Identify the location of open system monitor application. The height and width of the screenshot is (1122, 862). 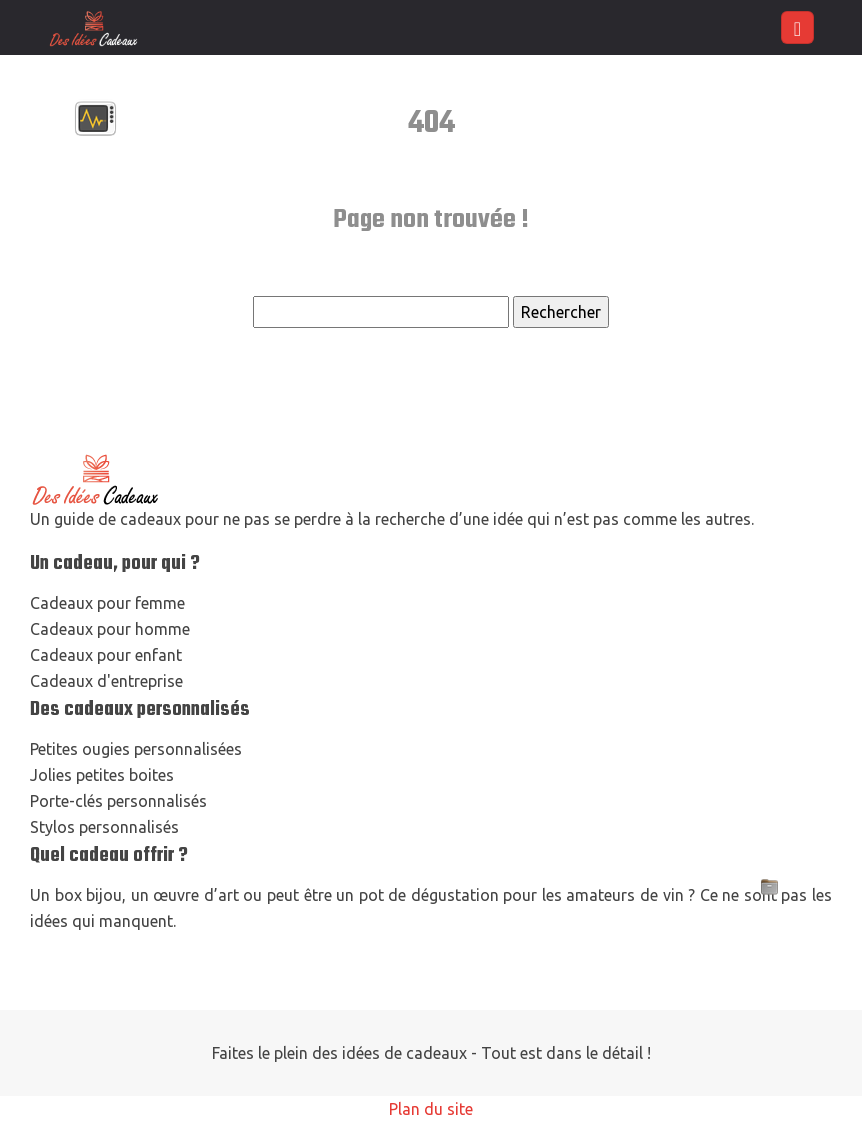
(95, 118).